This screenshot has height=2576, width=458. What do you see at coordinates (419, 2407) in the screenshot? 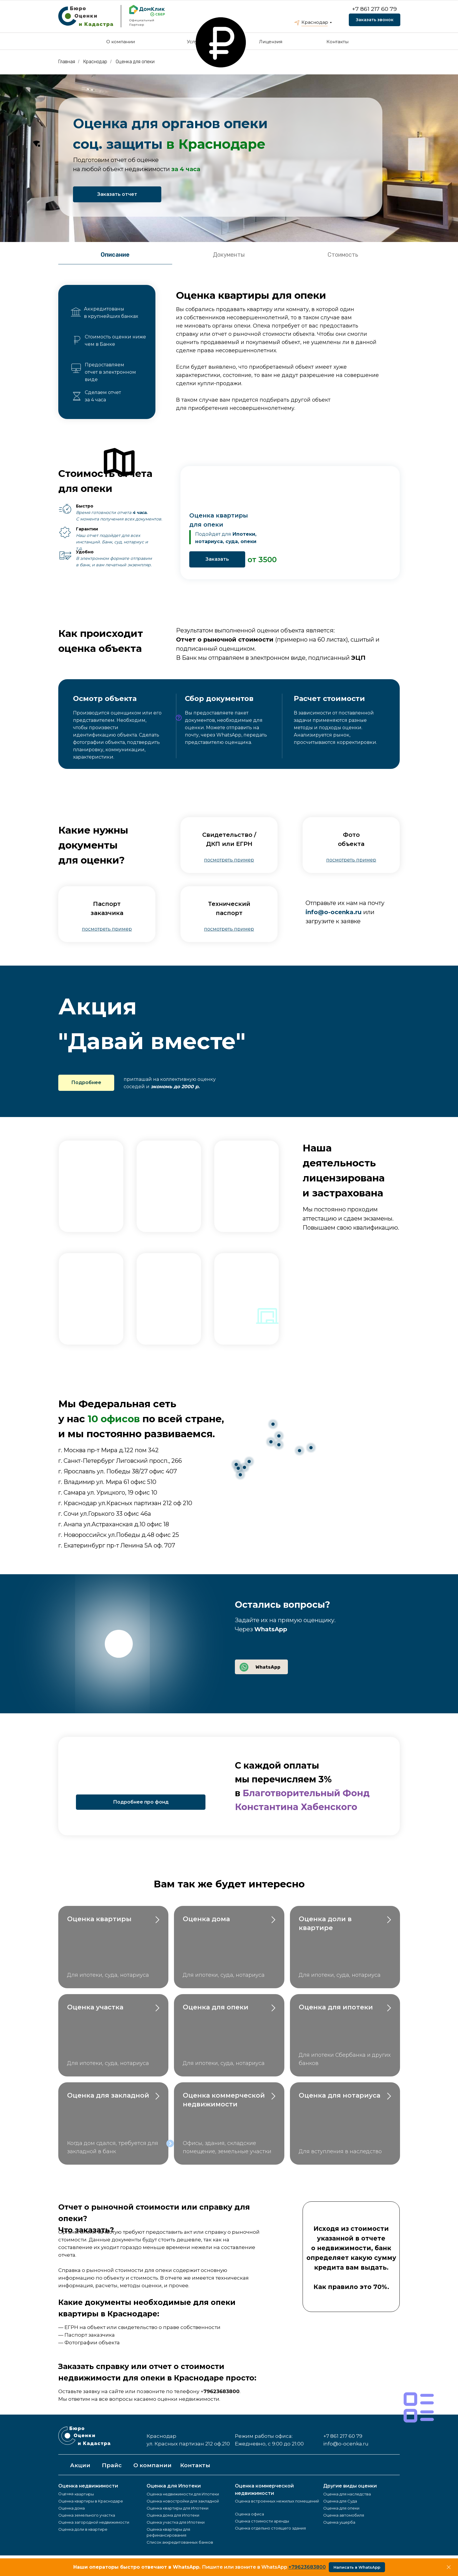
I see `switch to list view` at bounding box center [419, 2407].